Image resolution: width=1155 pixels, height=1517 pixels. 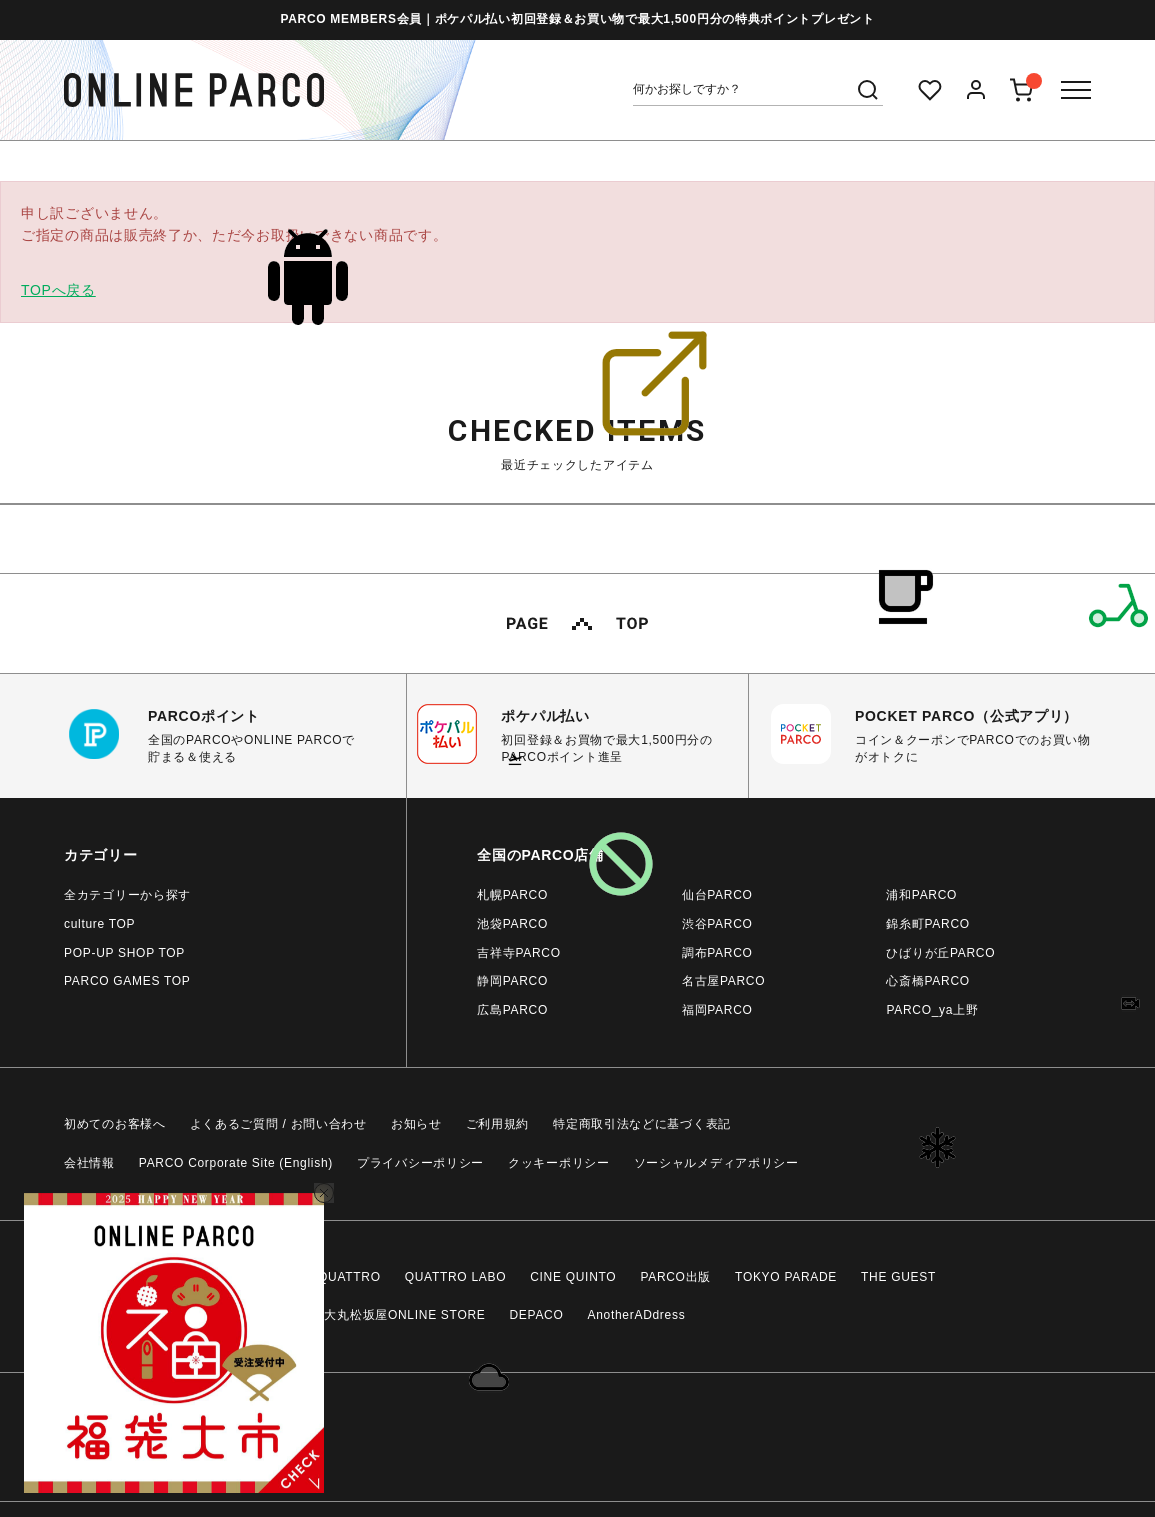 What do you see at coordinates (654, 383) in the screenshot?
I see `open link in new window` at bounding box center [654, 383].